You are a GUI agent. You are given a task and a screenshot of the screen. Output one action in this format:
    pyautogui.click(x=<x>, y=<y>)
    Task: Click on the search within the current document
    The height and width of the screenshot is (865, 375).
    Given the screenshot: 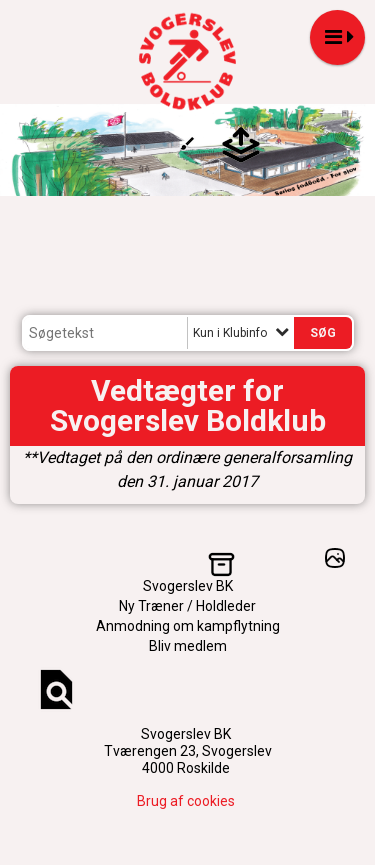 What is the action you would take?
    pyautogui.click(x=56, y=689)
    